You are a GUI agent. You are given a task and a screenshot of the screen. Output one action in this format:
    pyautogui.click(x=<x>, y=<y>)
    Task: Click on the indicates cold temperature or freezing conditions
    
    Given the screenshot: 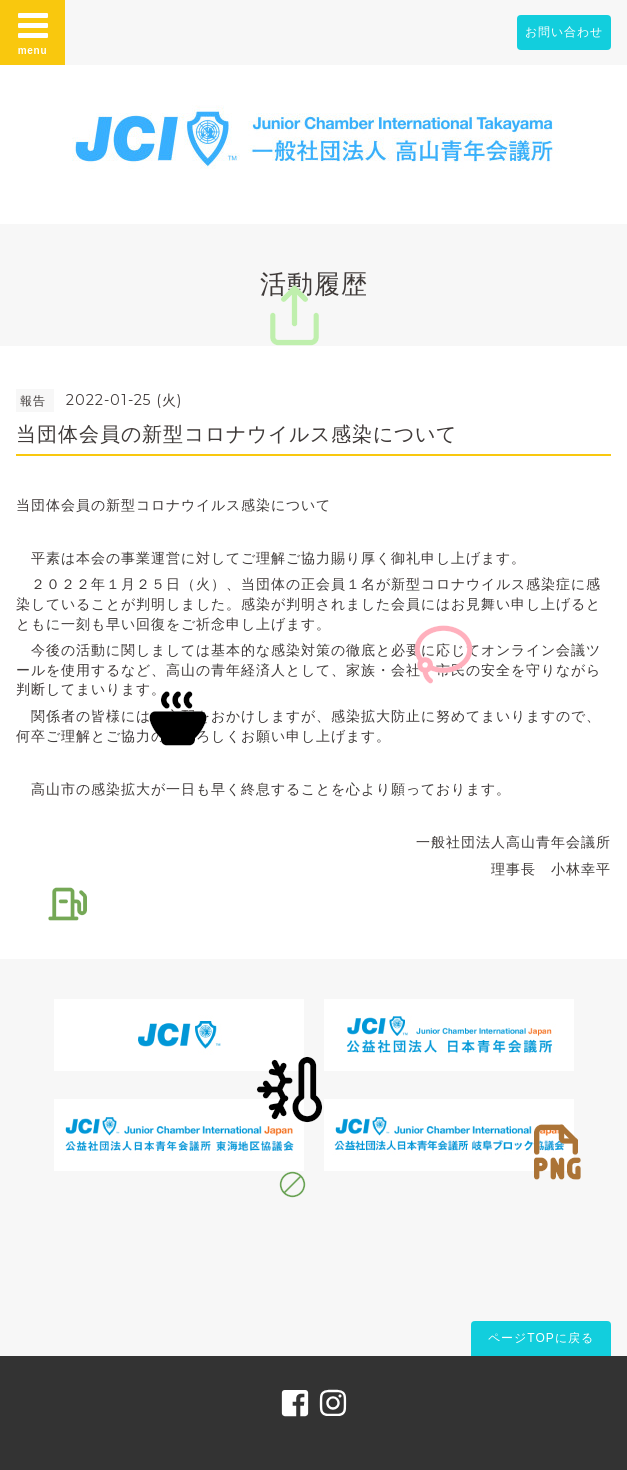 What is the action you would take?
    pyautogui.click(x=289, y=1089)
    